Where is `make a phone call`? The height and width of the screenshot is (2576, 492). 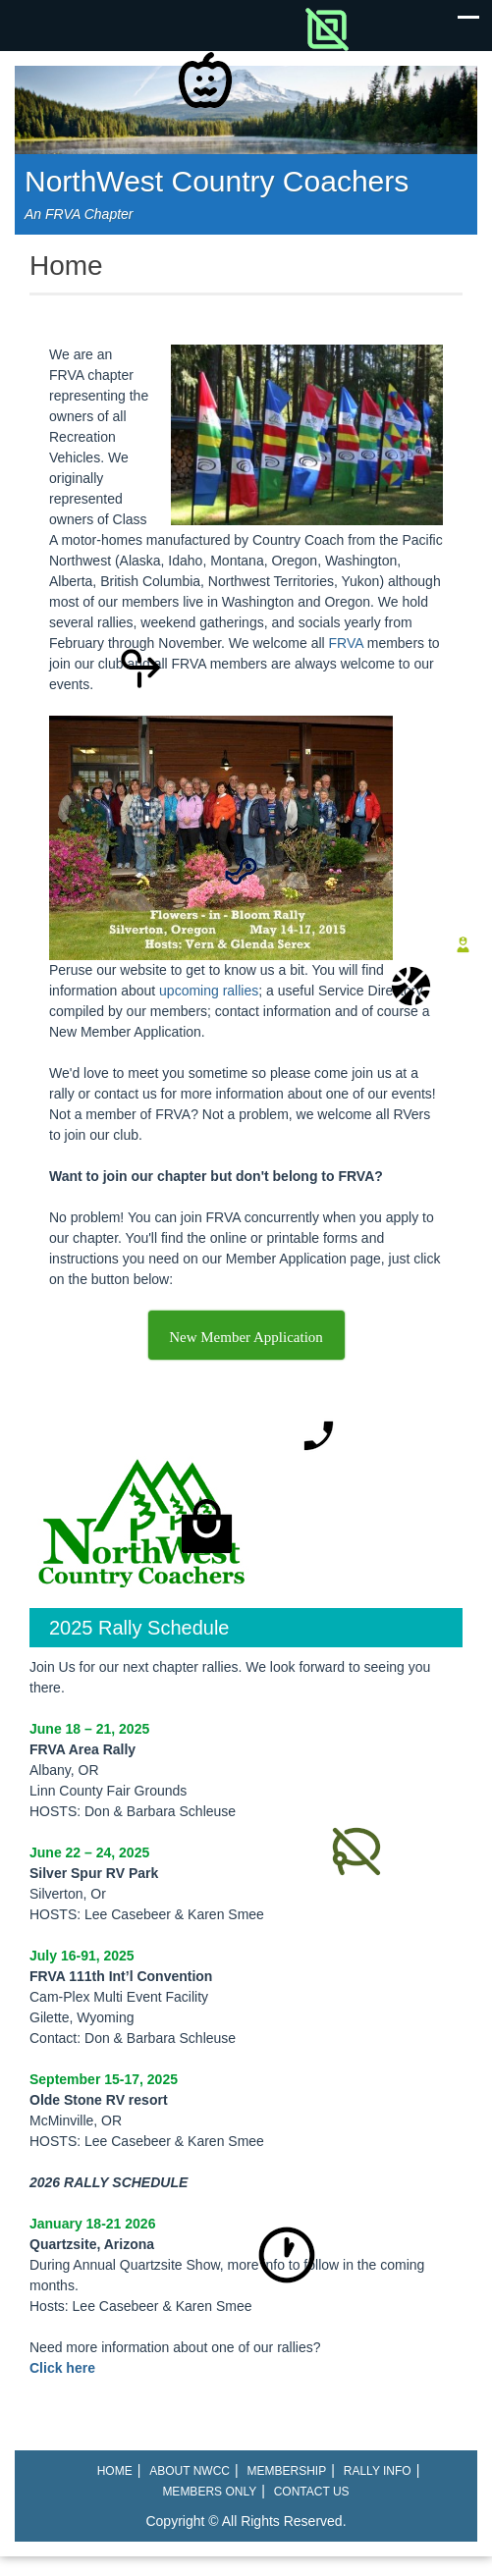
make a phone call is located at coordinates (318, 1435).